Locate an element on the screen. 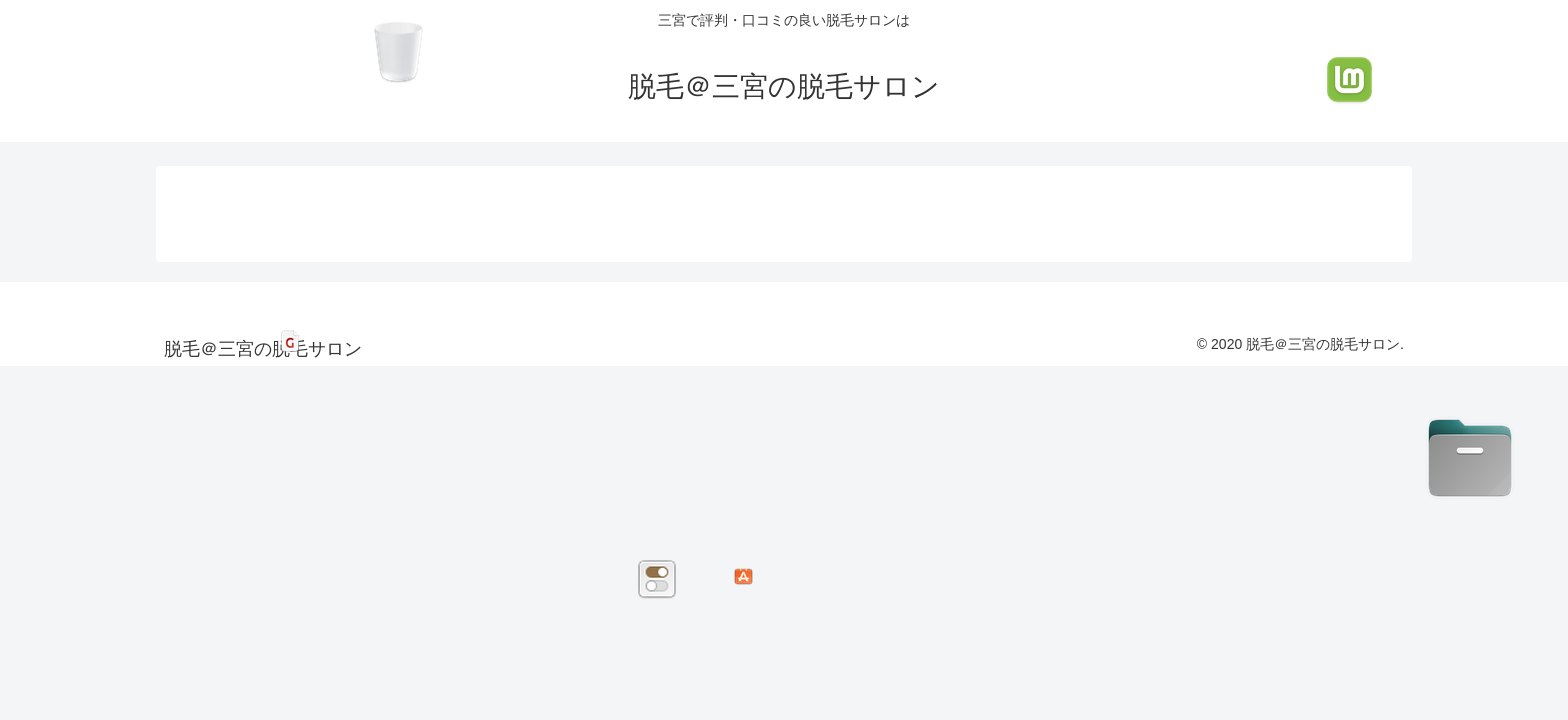 This screenshot has height=720, width=1568. open gnome tweaks application is located at coordinates (657, 579).